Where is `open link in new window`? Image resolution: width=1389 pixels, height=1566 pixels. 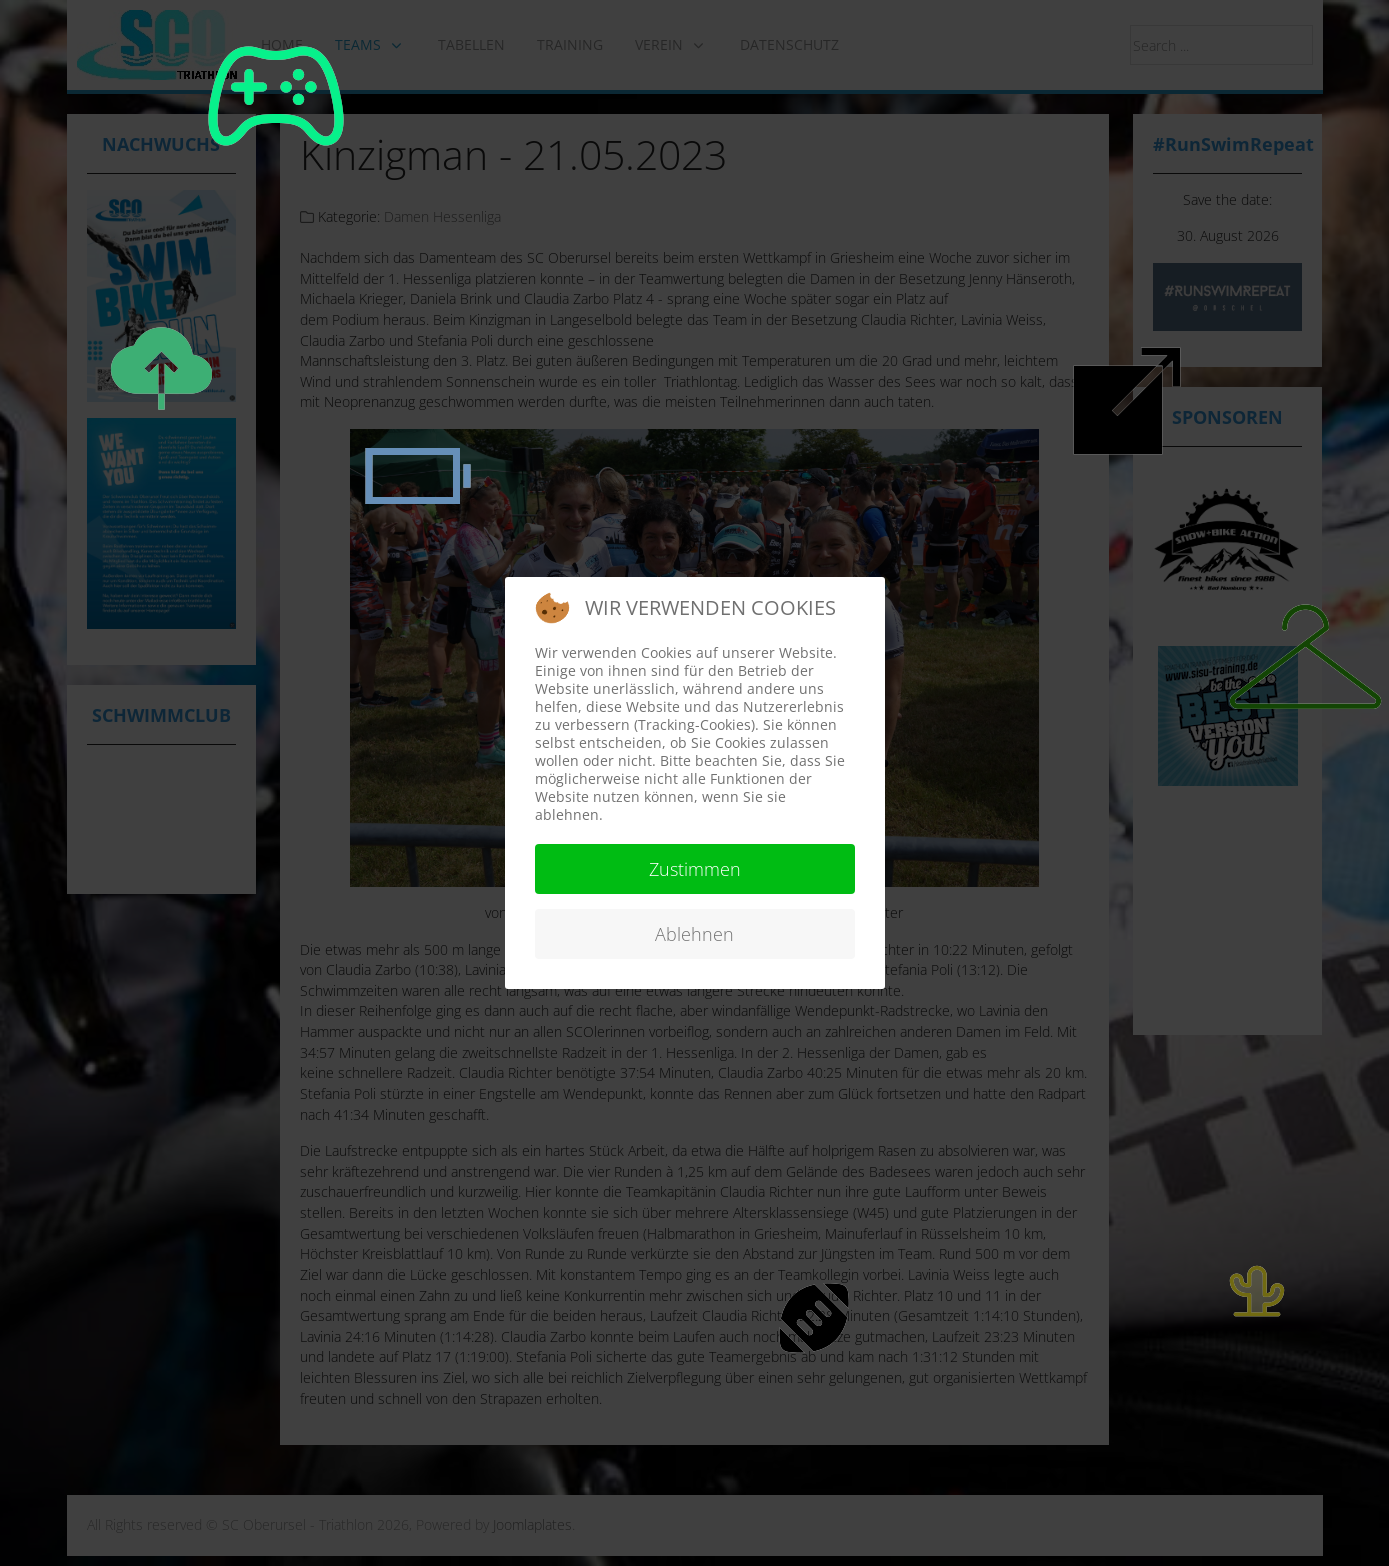
open link in new window is located at coordinates (1127, 401).